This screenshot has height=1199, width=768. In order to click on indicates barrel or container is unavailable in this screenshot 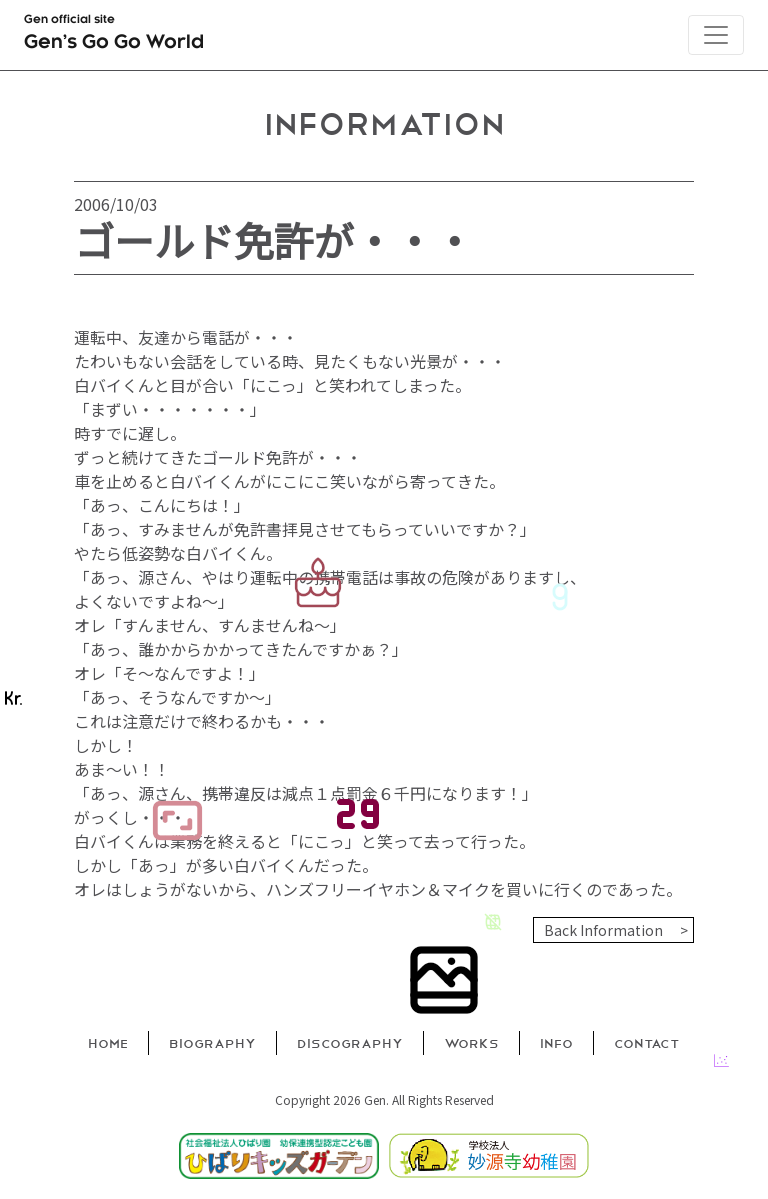, I will do `click(493, 922)`.